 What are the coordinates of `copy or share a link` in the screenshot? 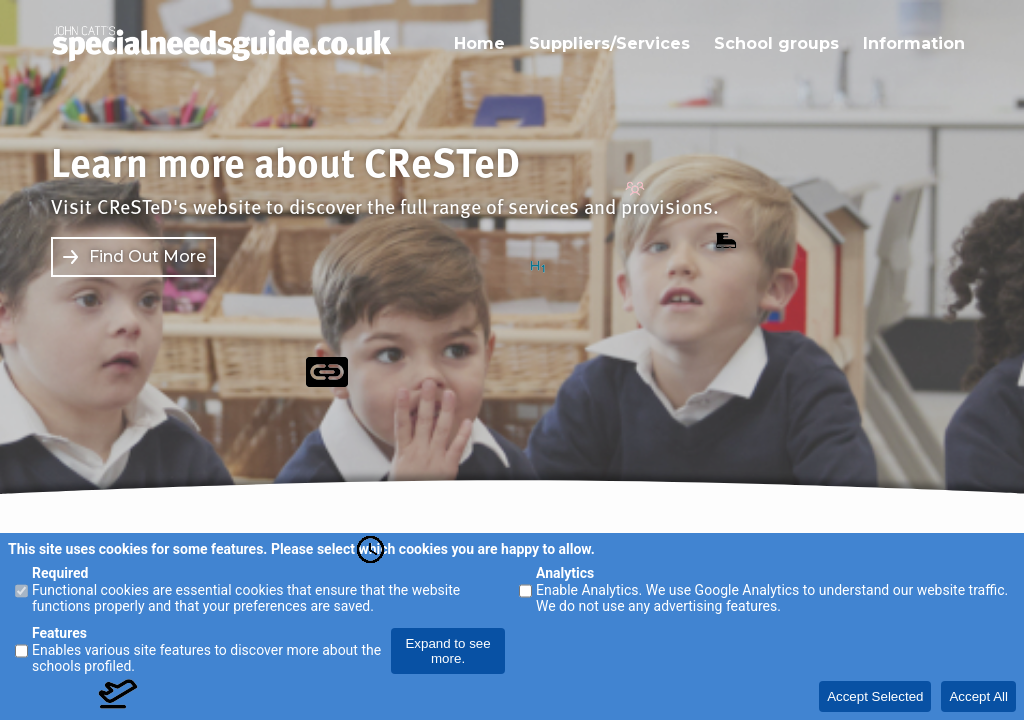 It's located at (327, 372).